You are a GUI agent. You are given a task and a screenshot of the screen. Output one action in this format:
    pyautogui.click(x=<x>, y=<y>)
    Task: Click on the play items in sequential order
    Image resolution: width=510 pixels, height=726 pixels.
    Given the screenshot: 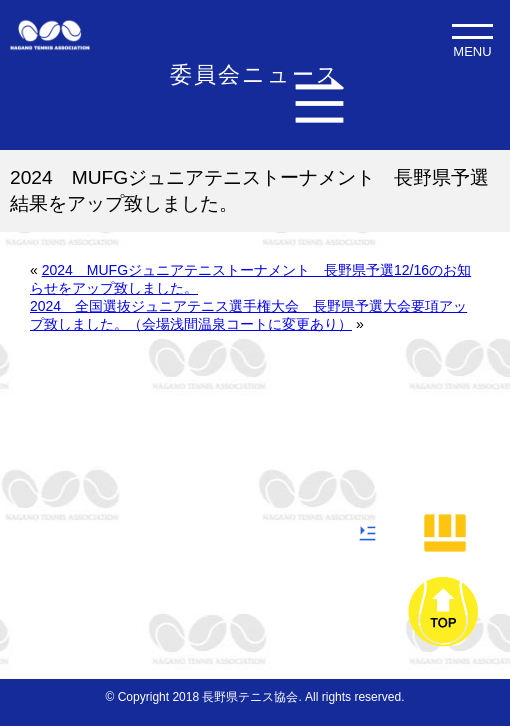 What is the action you would take?
    pyautogui.click(x=319, y=103)
    